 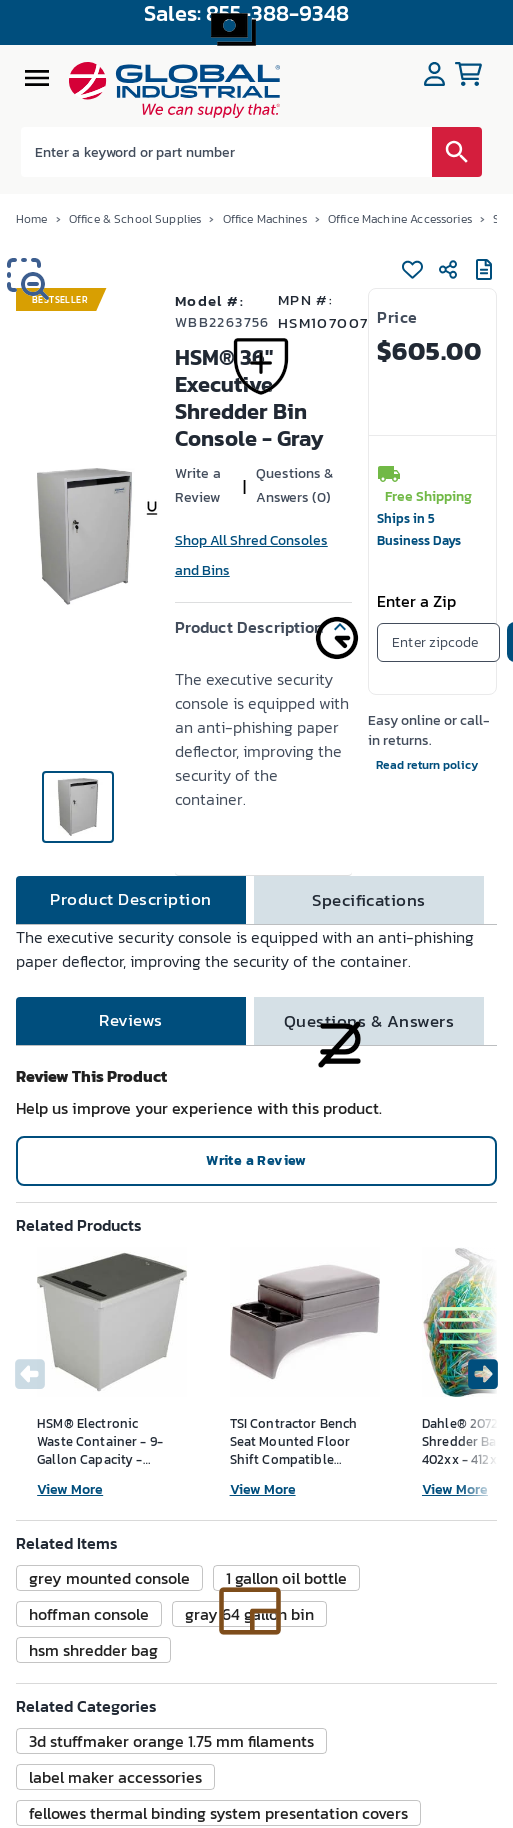 I want to click on apply underline formatting to selected text, so click(x=152, y=508).